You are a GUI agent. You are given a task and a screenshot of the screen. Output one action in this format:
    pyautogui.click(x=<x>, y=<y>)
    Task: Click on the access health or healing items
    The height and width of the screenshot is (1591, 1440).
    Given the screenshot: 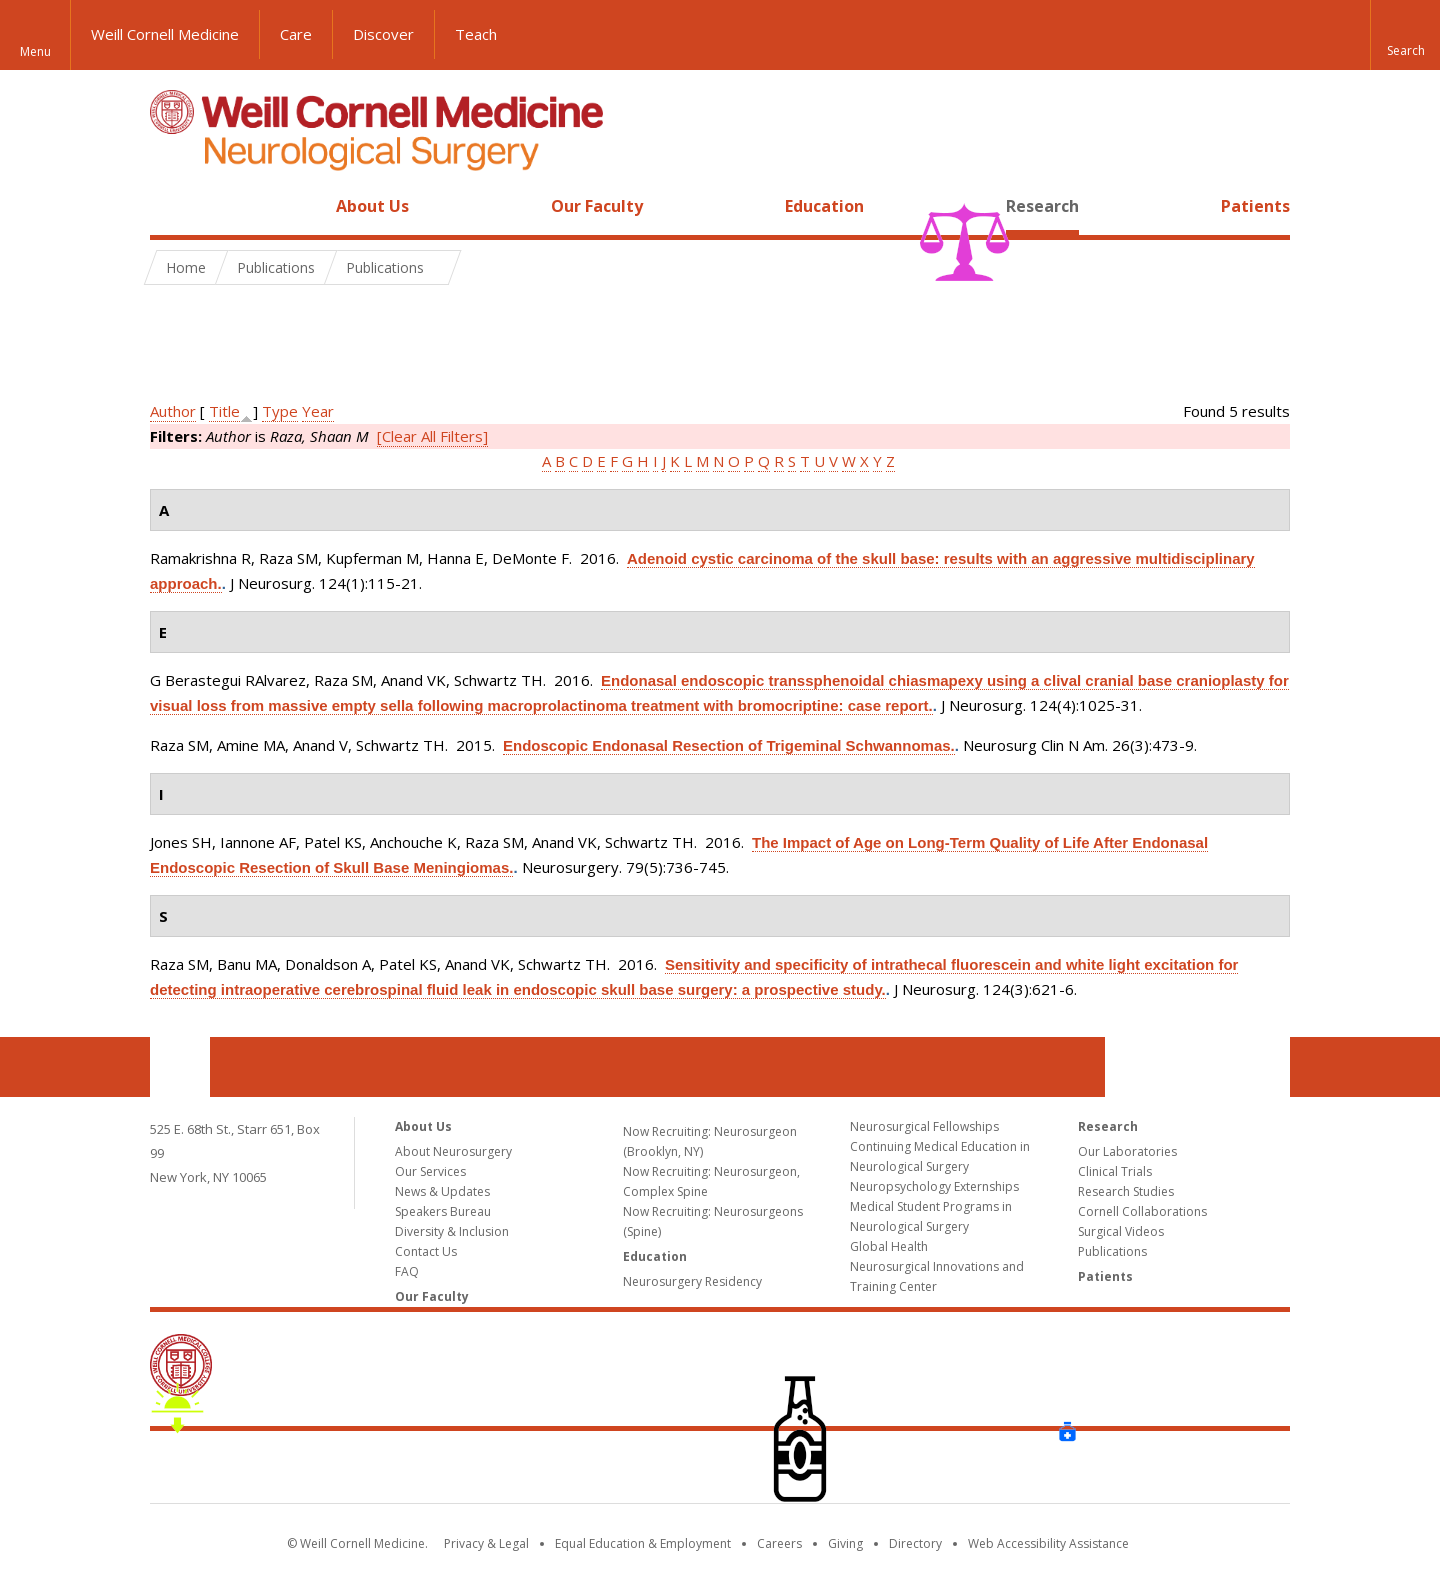 What is the action you would take?
    pyautogui.click(x=1067, y=1431)
    